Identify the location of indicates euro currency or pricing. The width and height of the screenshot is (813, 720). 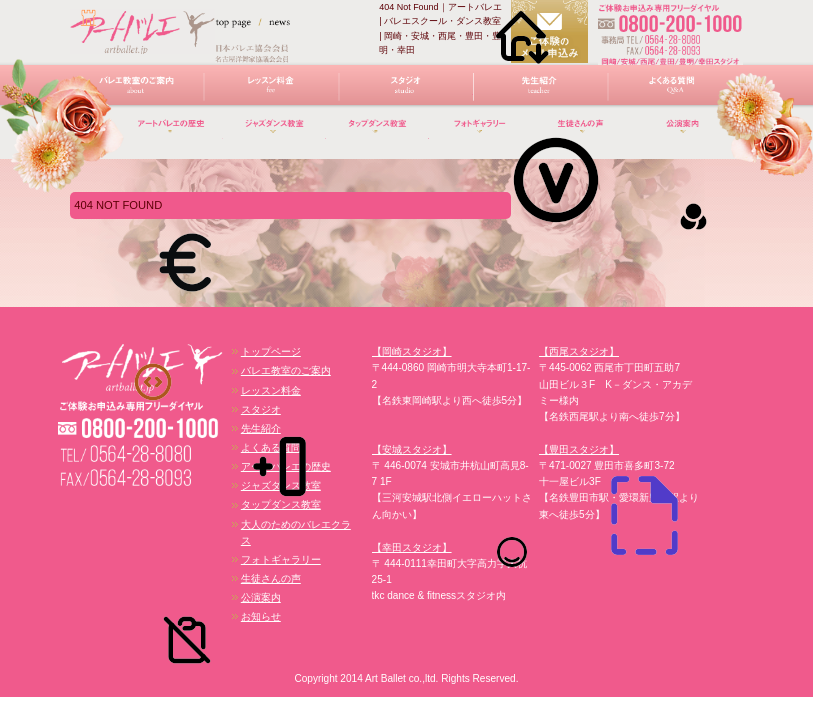
(188, 262).